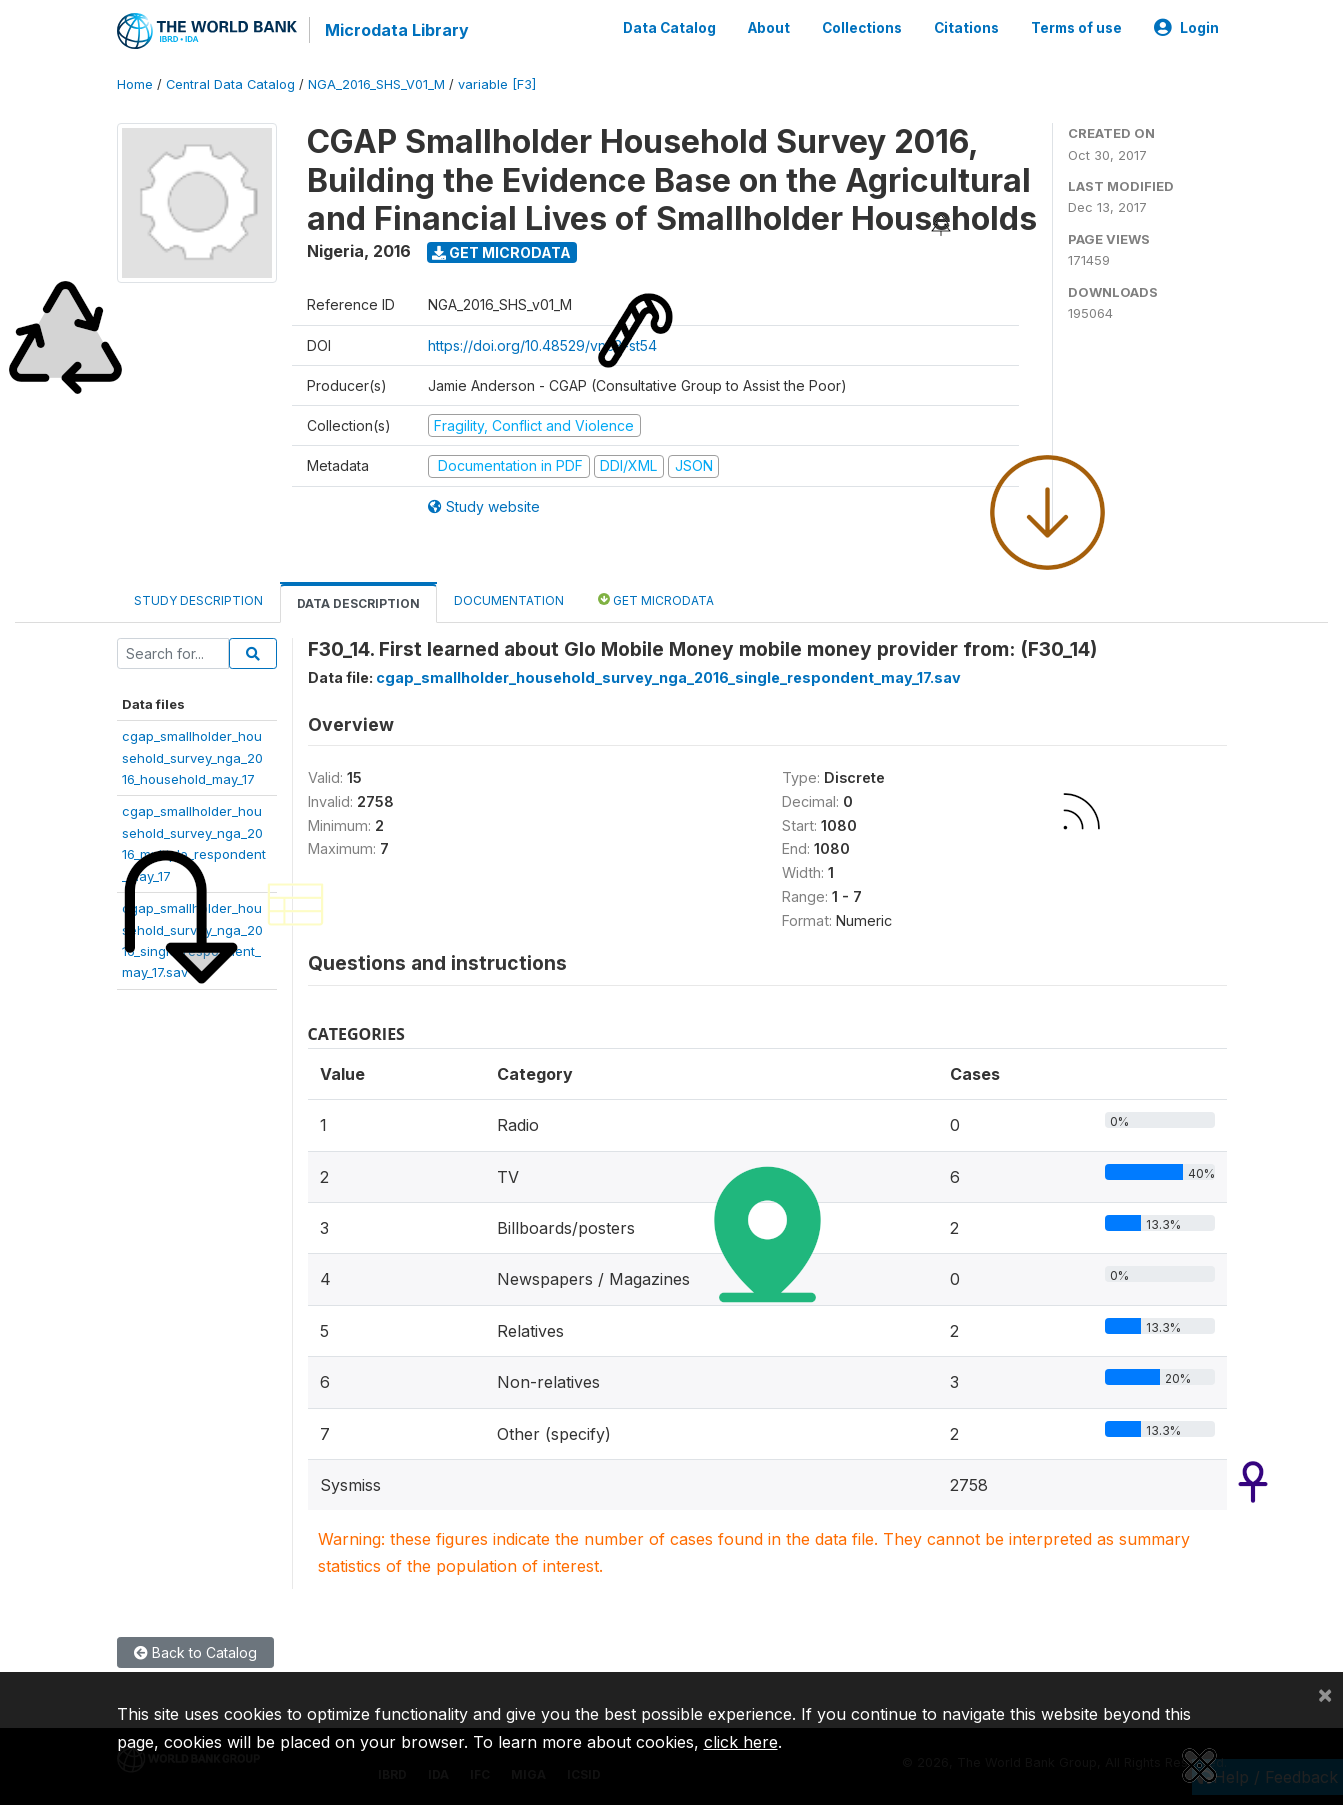 This screenshot has height=1805, width=1343. What do you see at coordinates (65, 337) in the screenshot?
I see `recycle or move item to trash` at bounding box center [65, 337].